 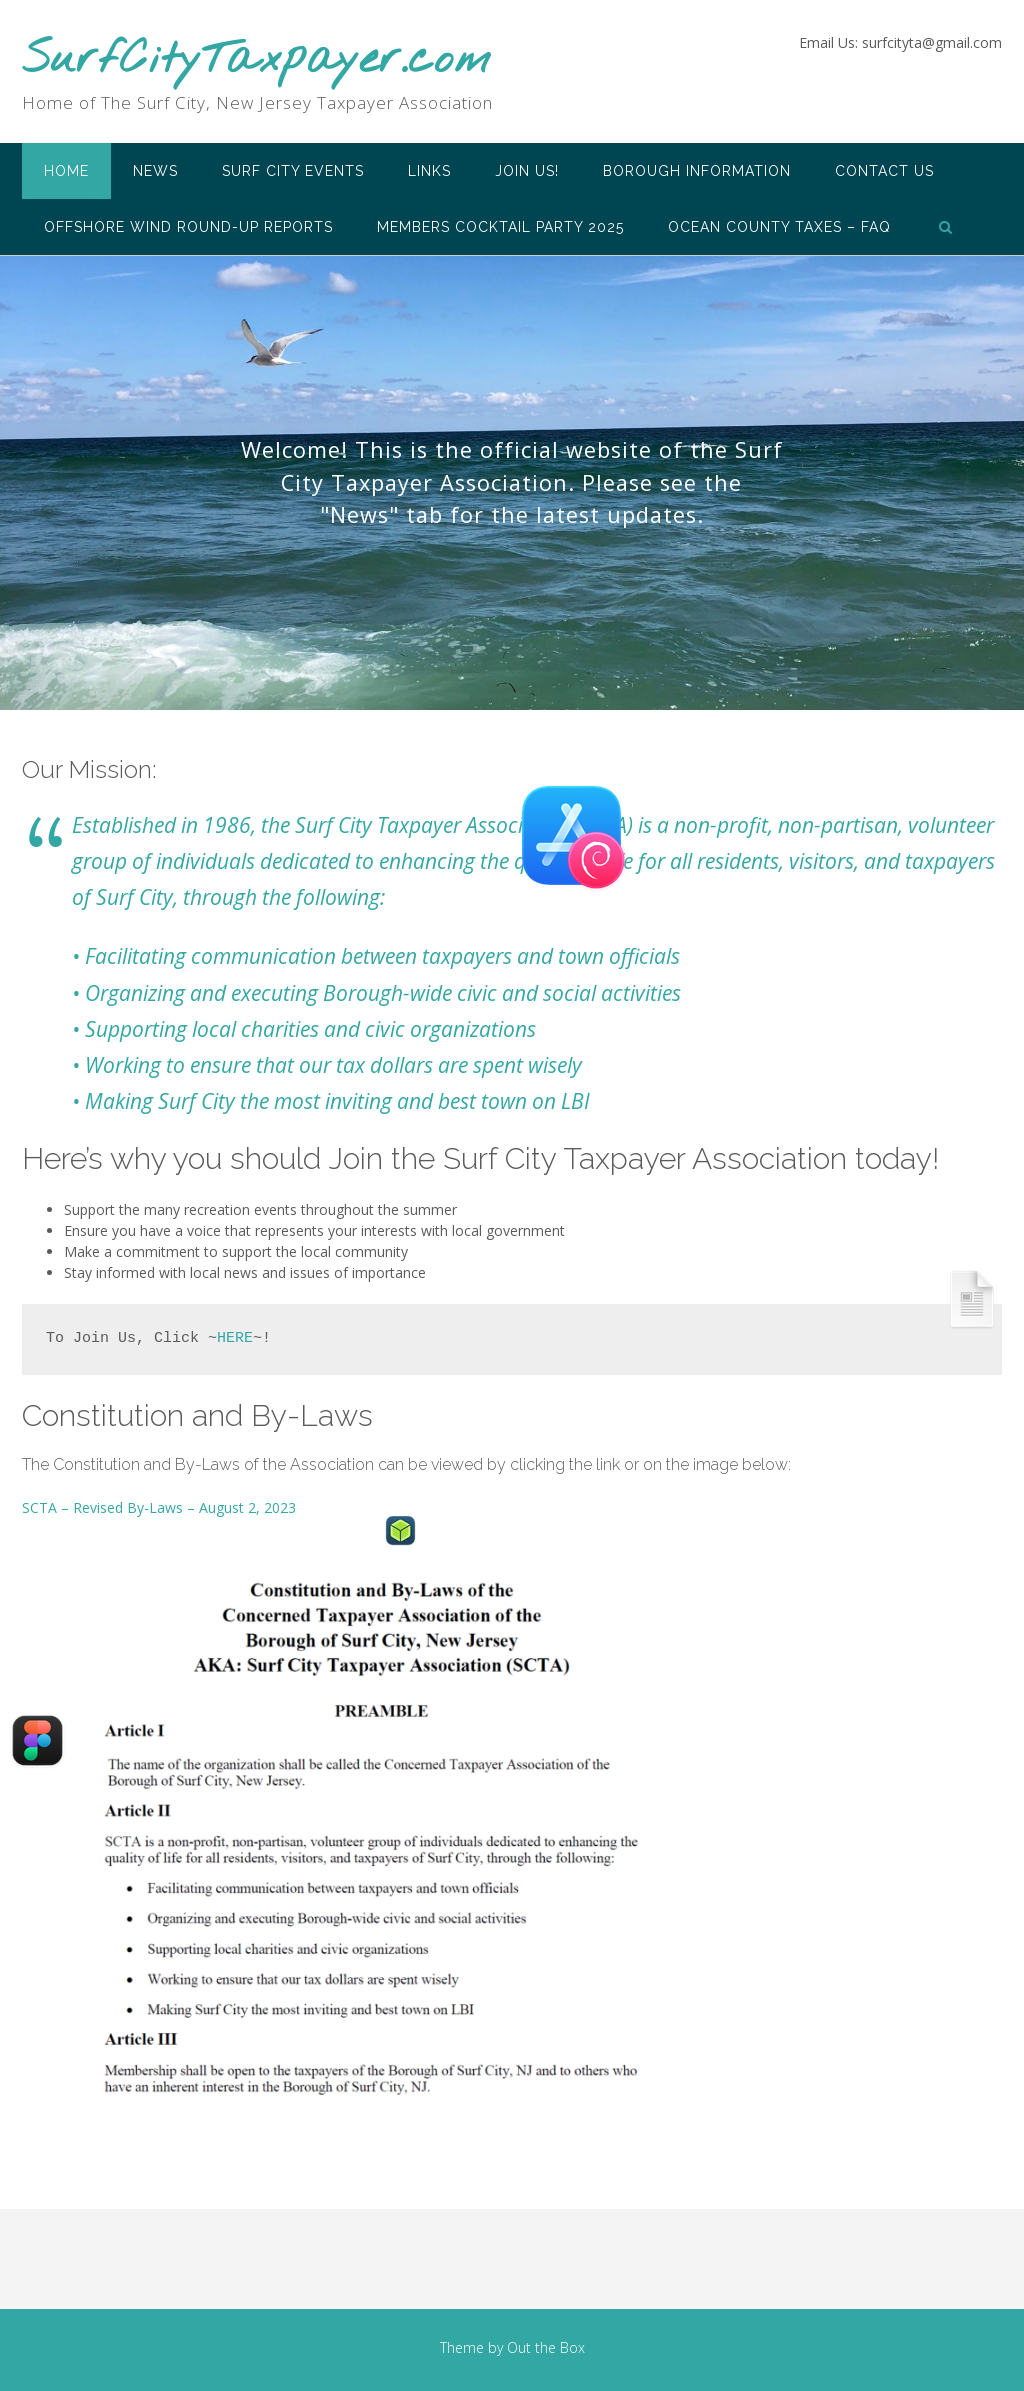 What do you see at coordinates (571, 835) in the screenshot?
I see `open the debian software center` at bounding box center [571, 835].